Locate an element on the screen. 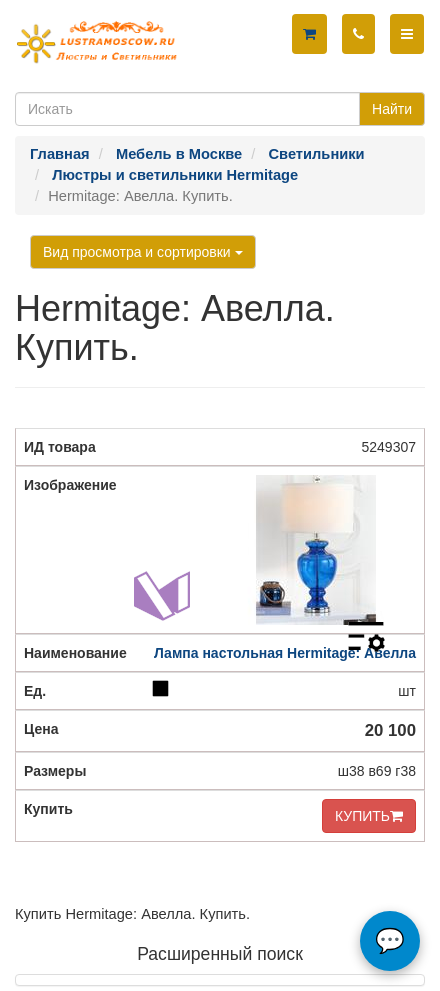 This screenshot has width=440, height=991. access list or menu settings is located at coordinates (366, 636).